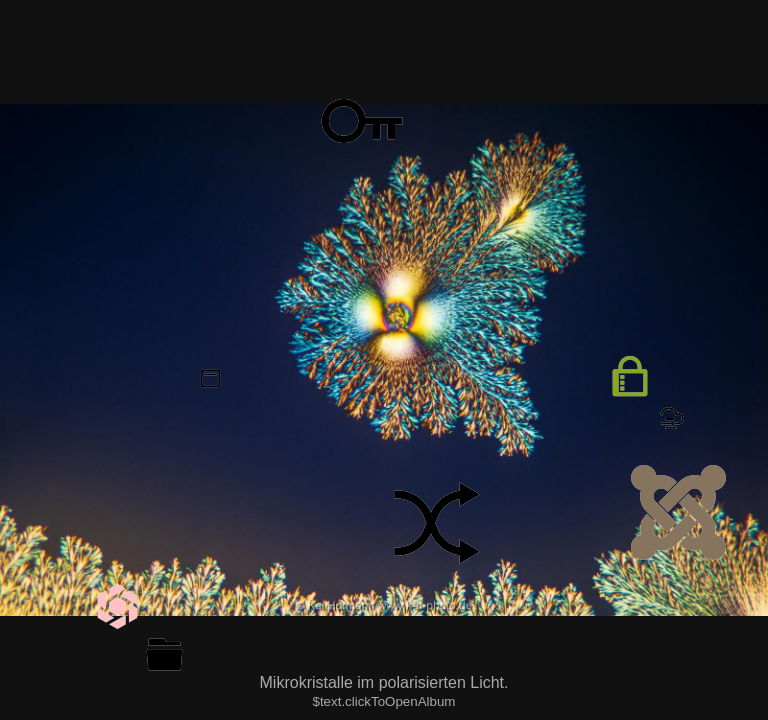 The height and width of the screenshot is (720, 768). Describe the element at coordinates (435, 523) in the screenshot. I see `shuffle playback order` at that location.